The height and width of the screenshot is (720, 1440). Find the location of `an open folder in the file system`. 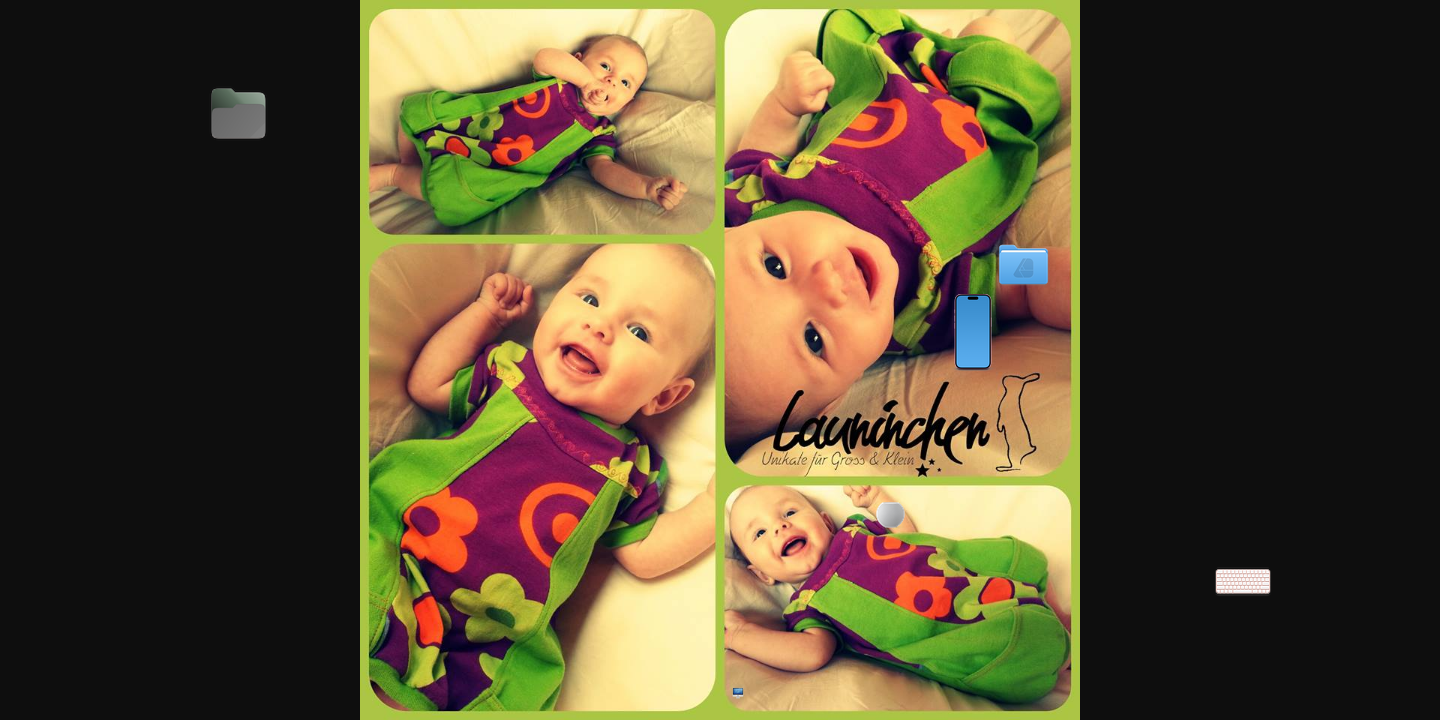

an open folder in the file system is located at coordinates (238, 113).